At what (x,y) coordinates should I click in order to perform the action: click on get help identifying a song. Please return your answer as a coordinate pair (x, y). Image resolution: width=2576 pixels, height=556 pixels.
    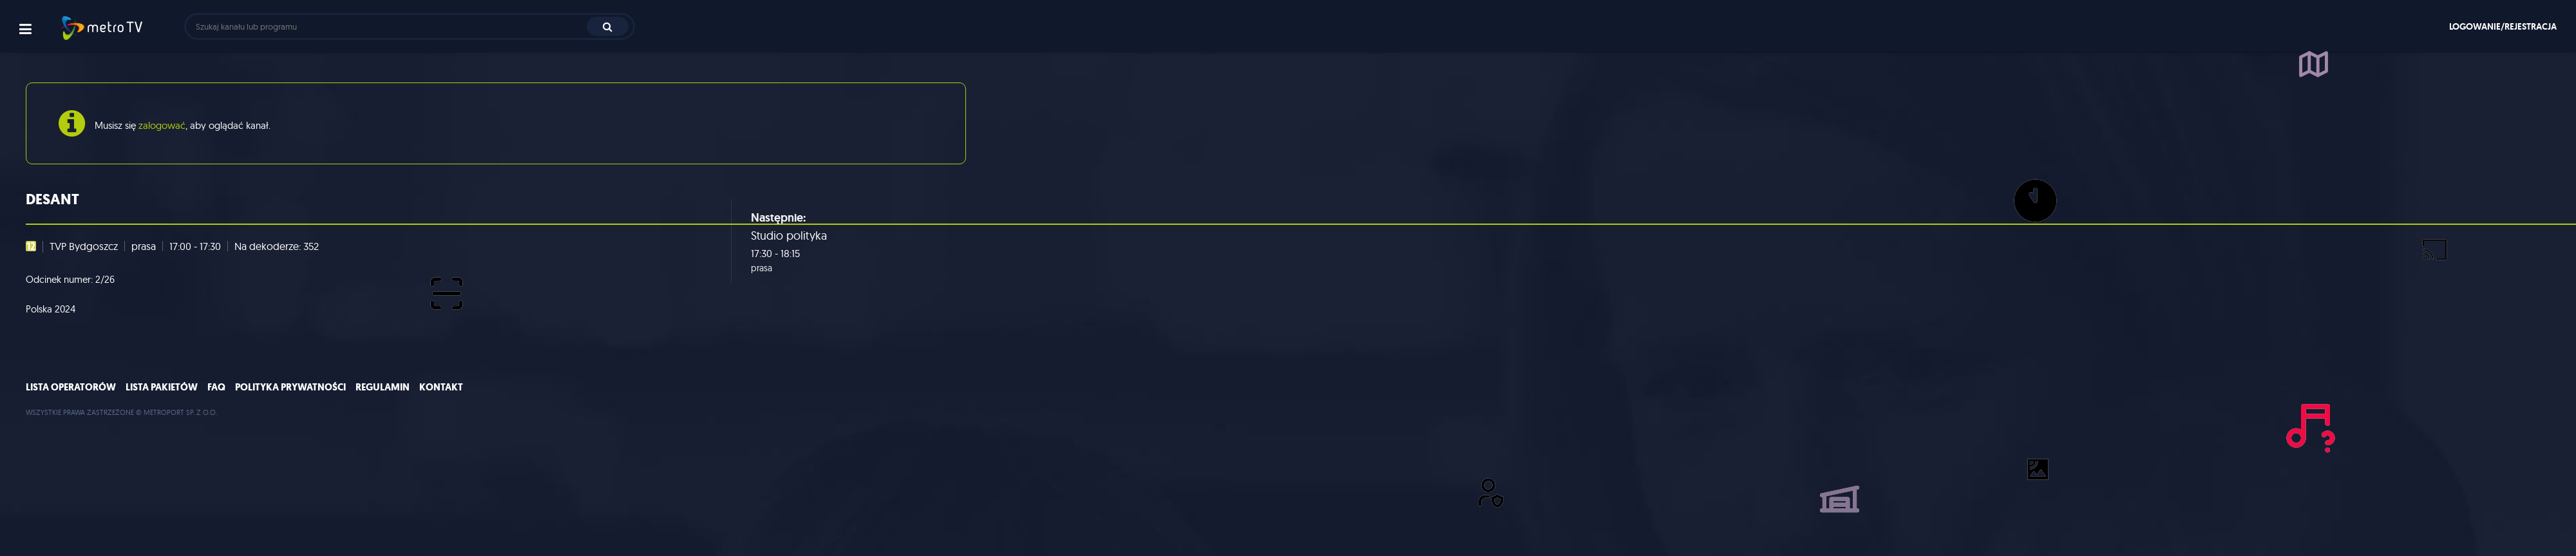
    Looking at the image, I should click on (2311, 426).